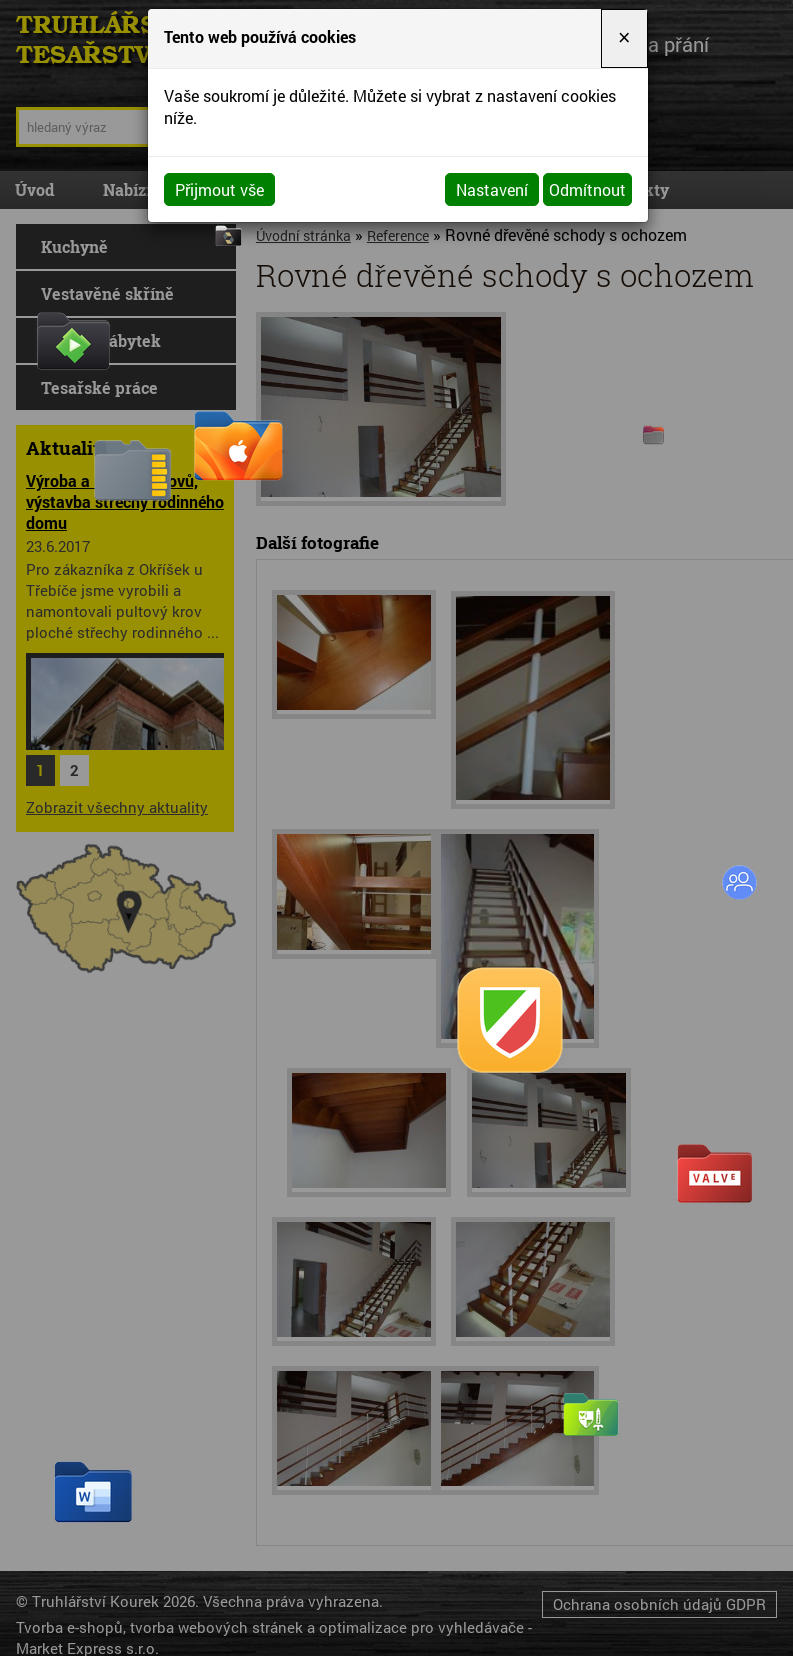 The width and height of the screenshot is (793, 1656). I want to click on open hibernate or sleep mode system folder, so click(228, 236).